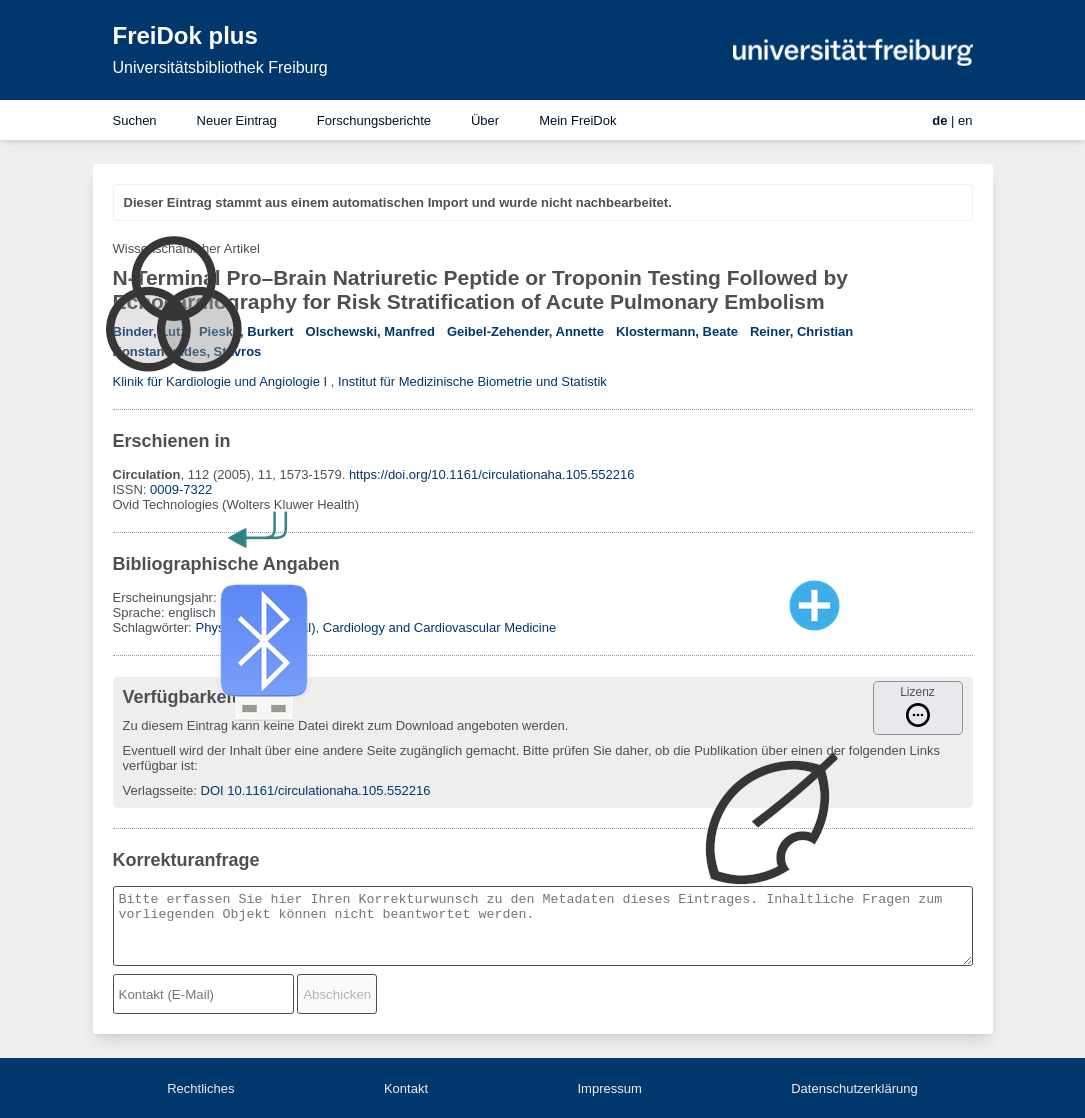  I want to click on reply to all recipients of an email, so click(256, 529).